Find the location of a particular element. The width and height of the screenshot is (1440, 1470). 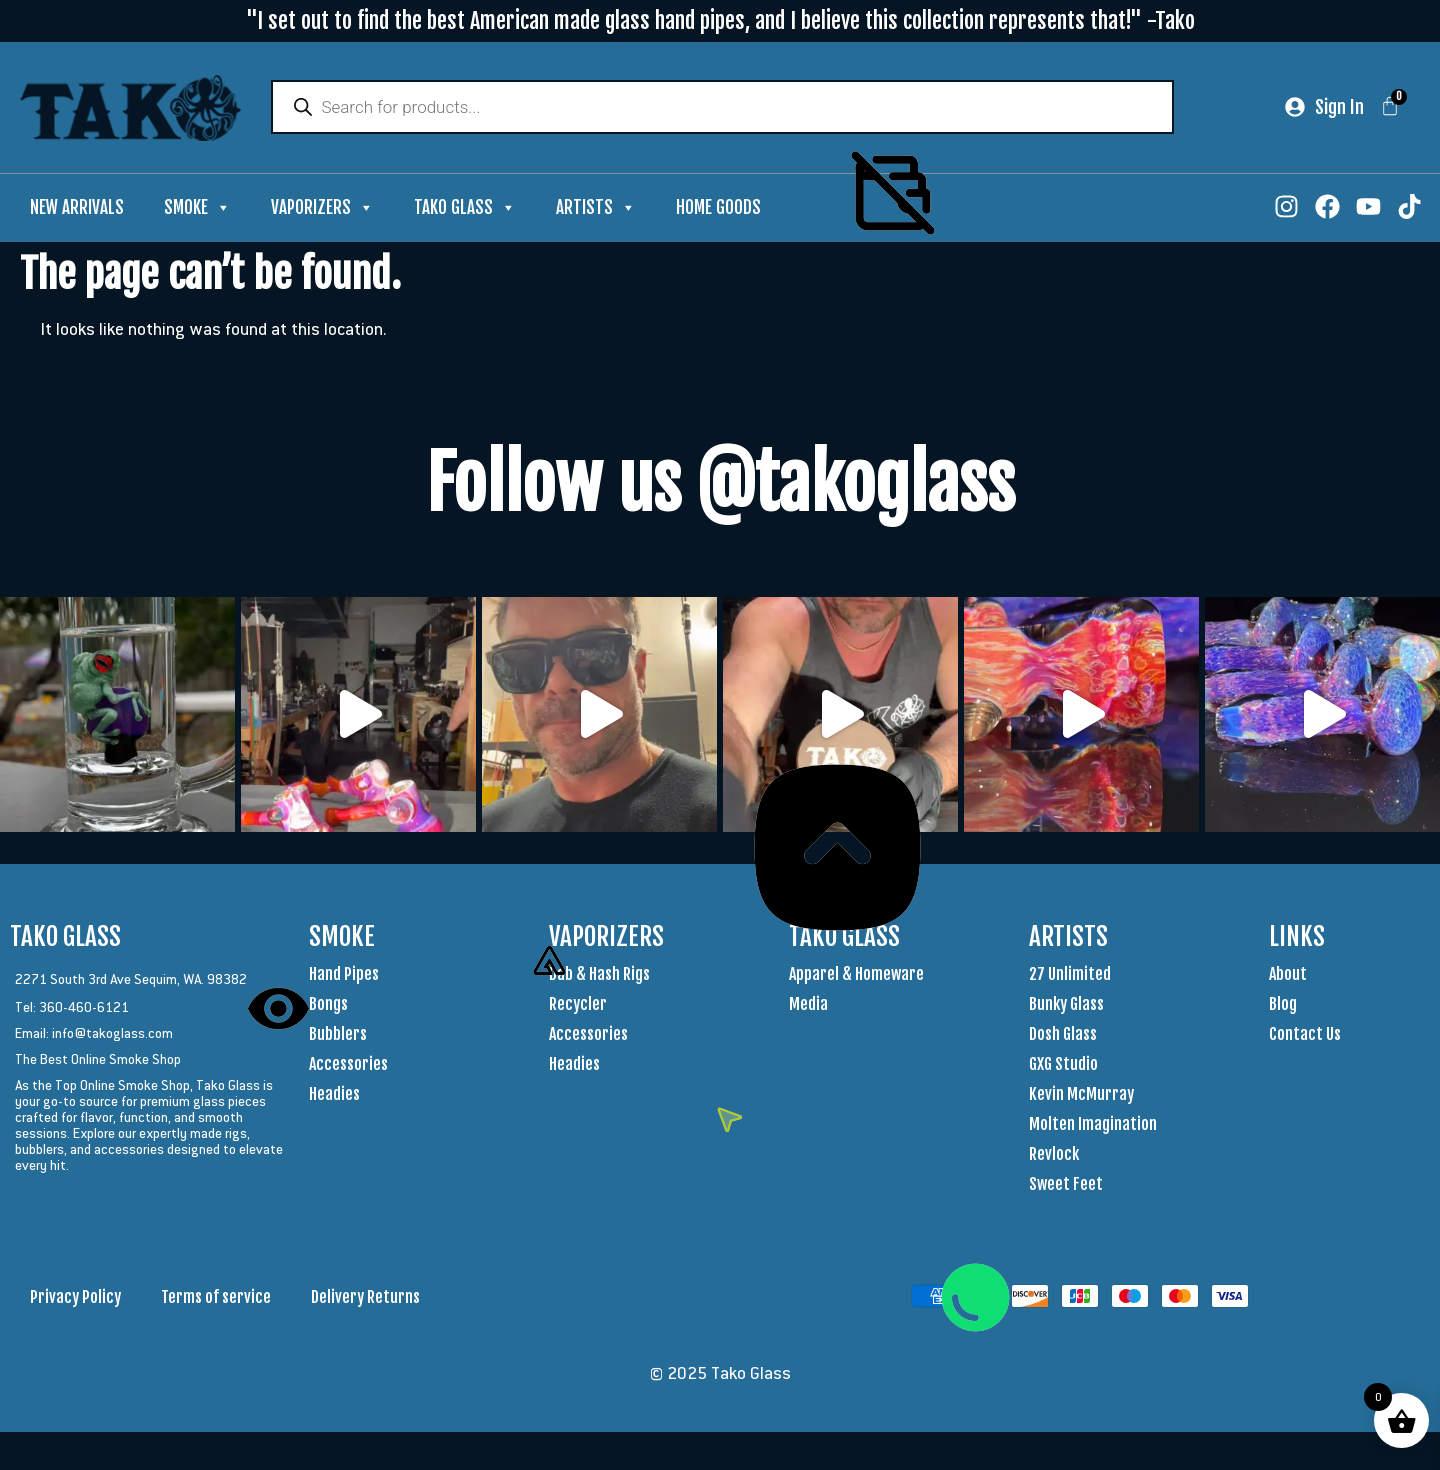

tap to navigate to destination is located at coordinates (728, 1118).